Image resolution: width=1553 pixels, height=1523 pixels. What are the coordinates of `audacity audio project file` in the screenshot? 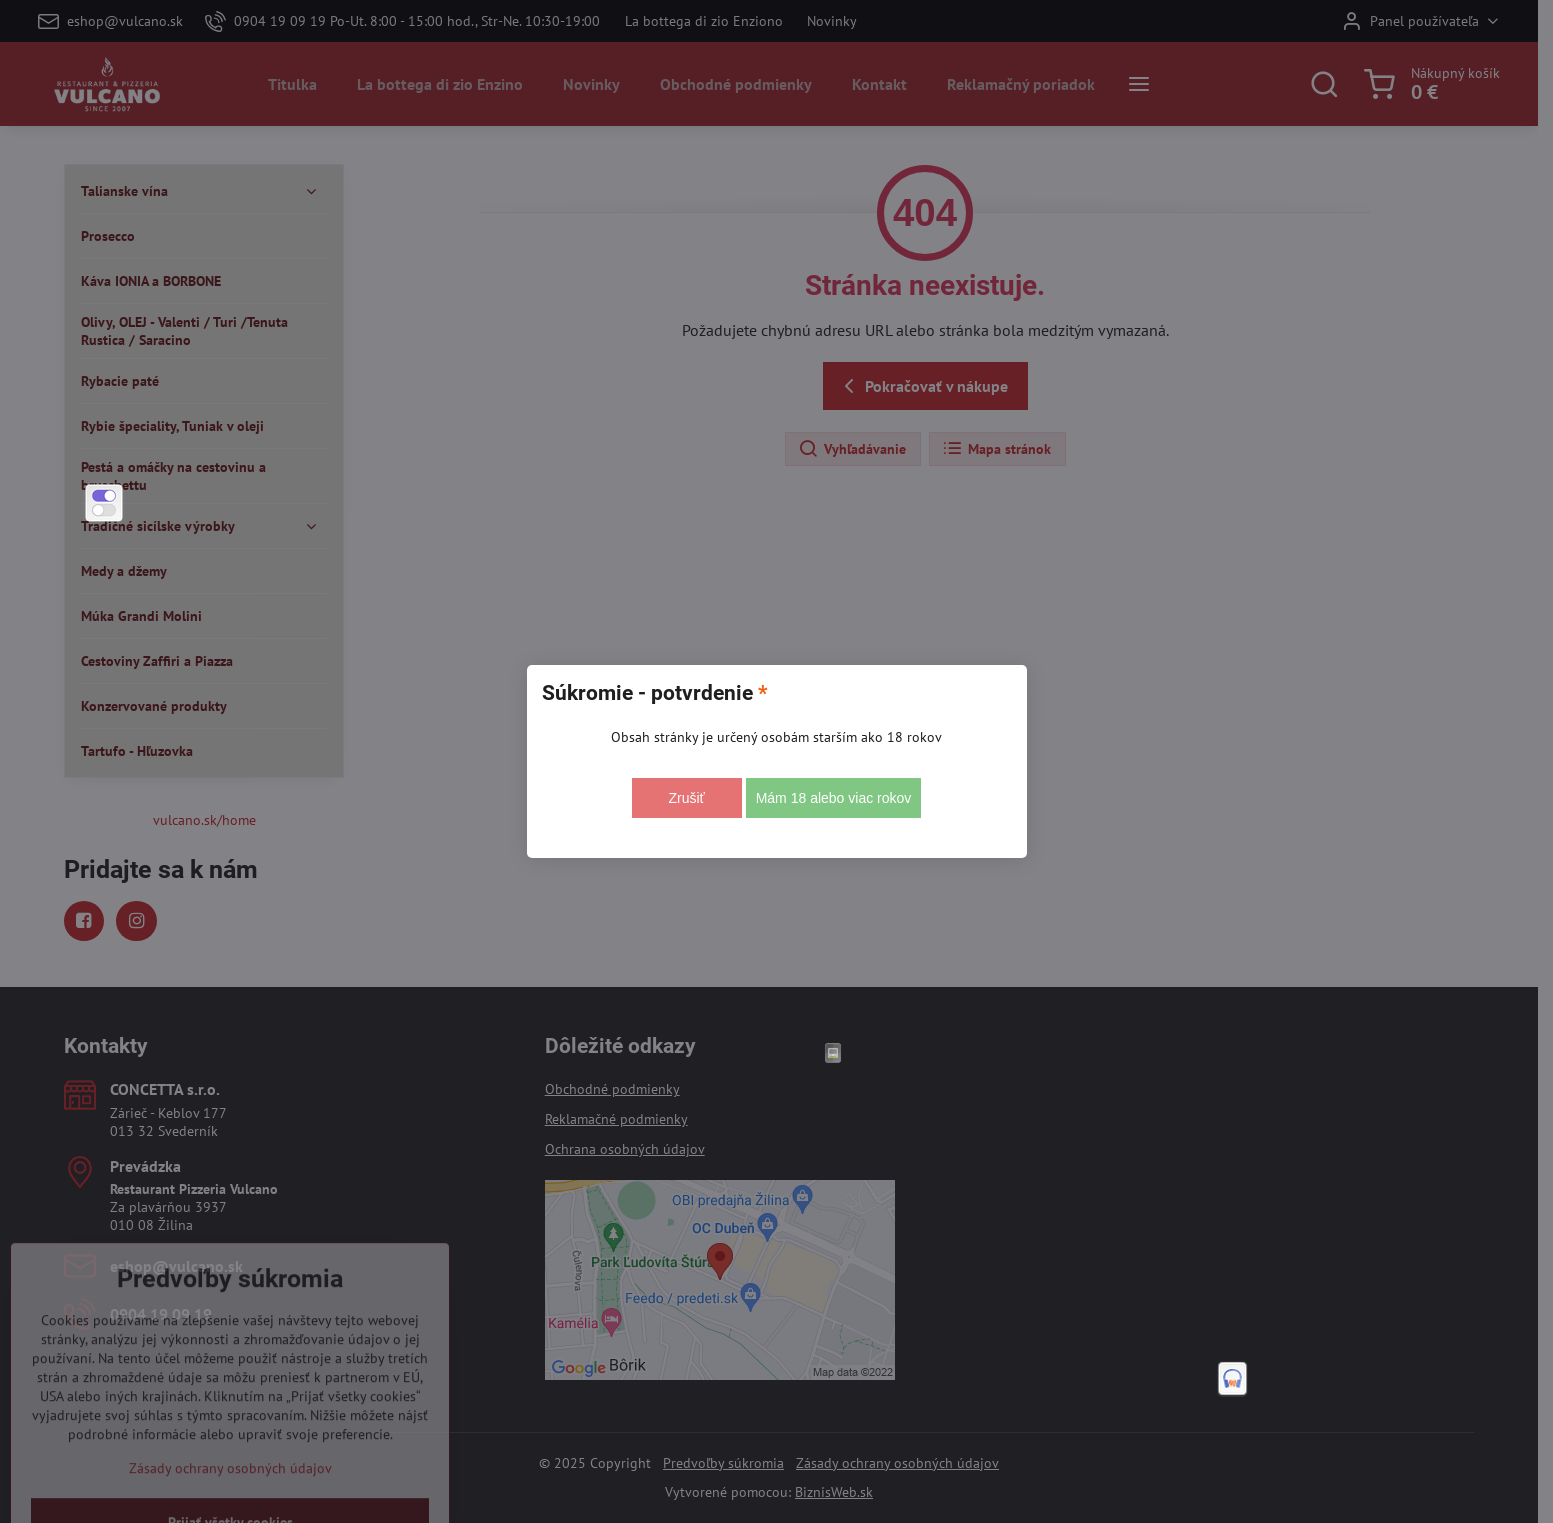 It's located at (1232, 1378).